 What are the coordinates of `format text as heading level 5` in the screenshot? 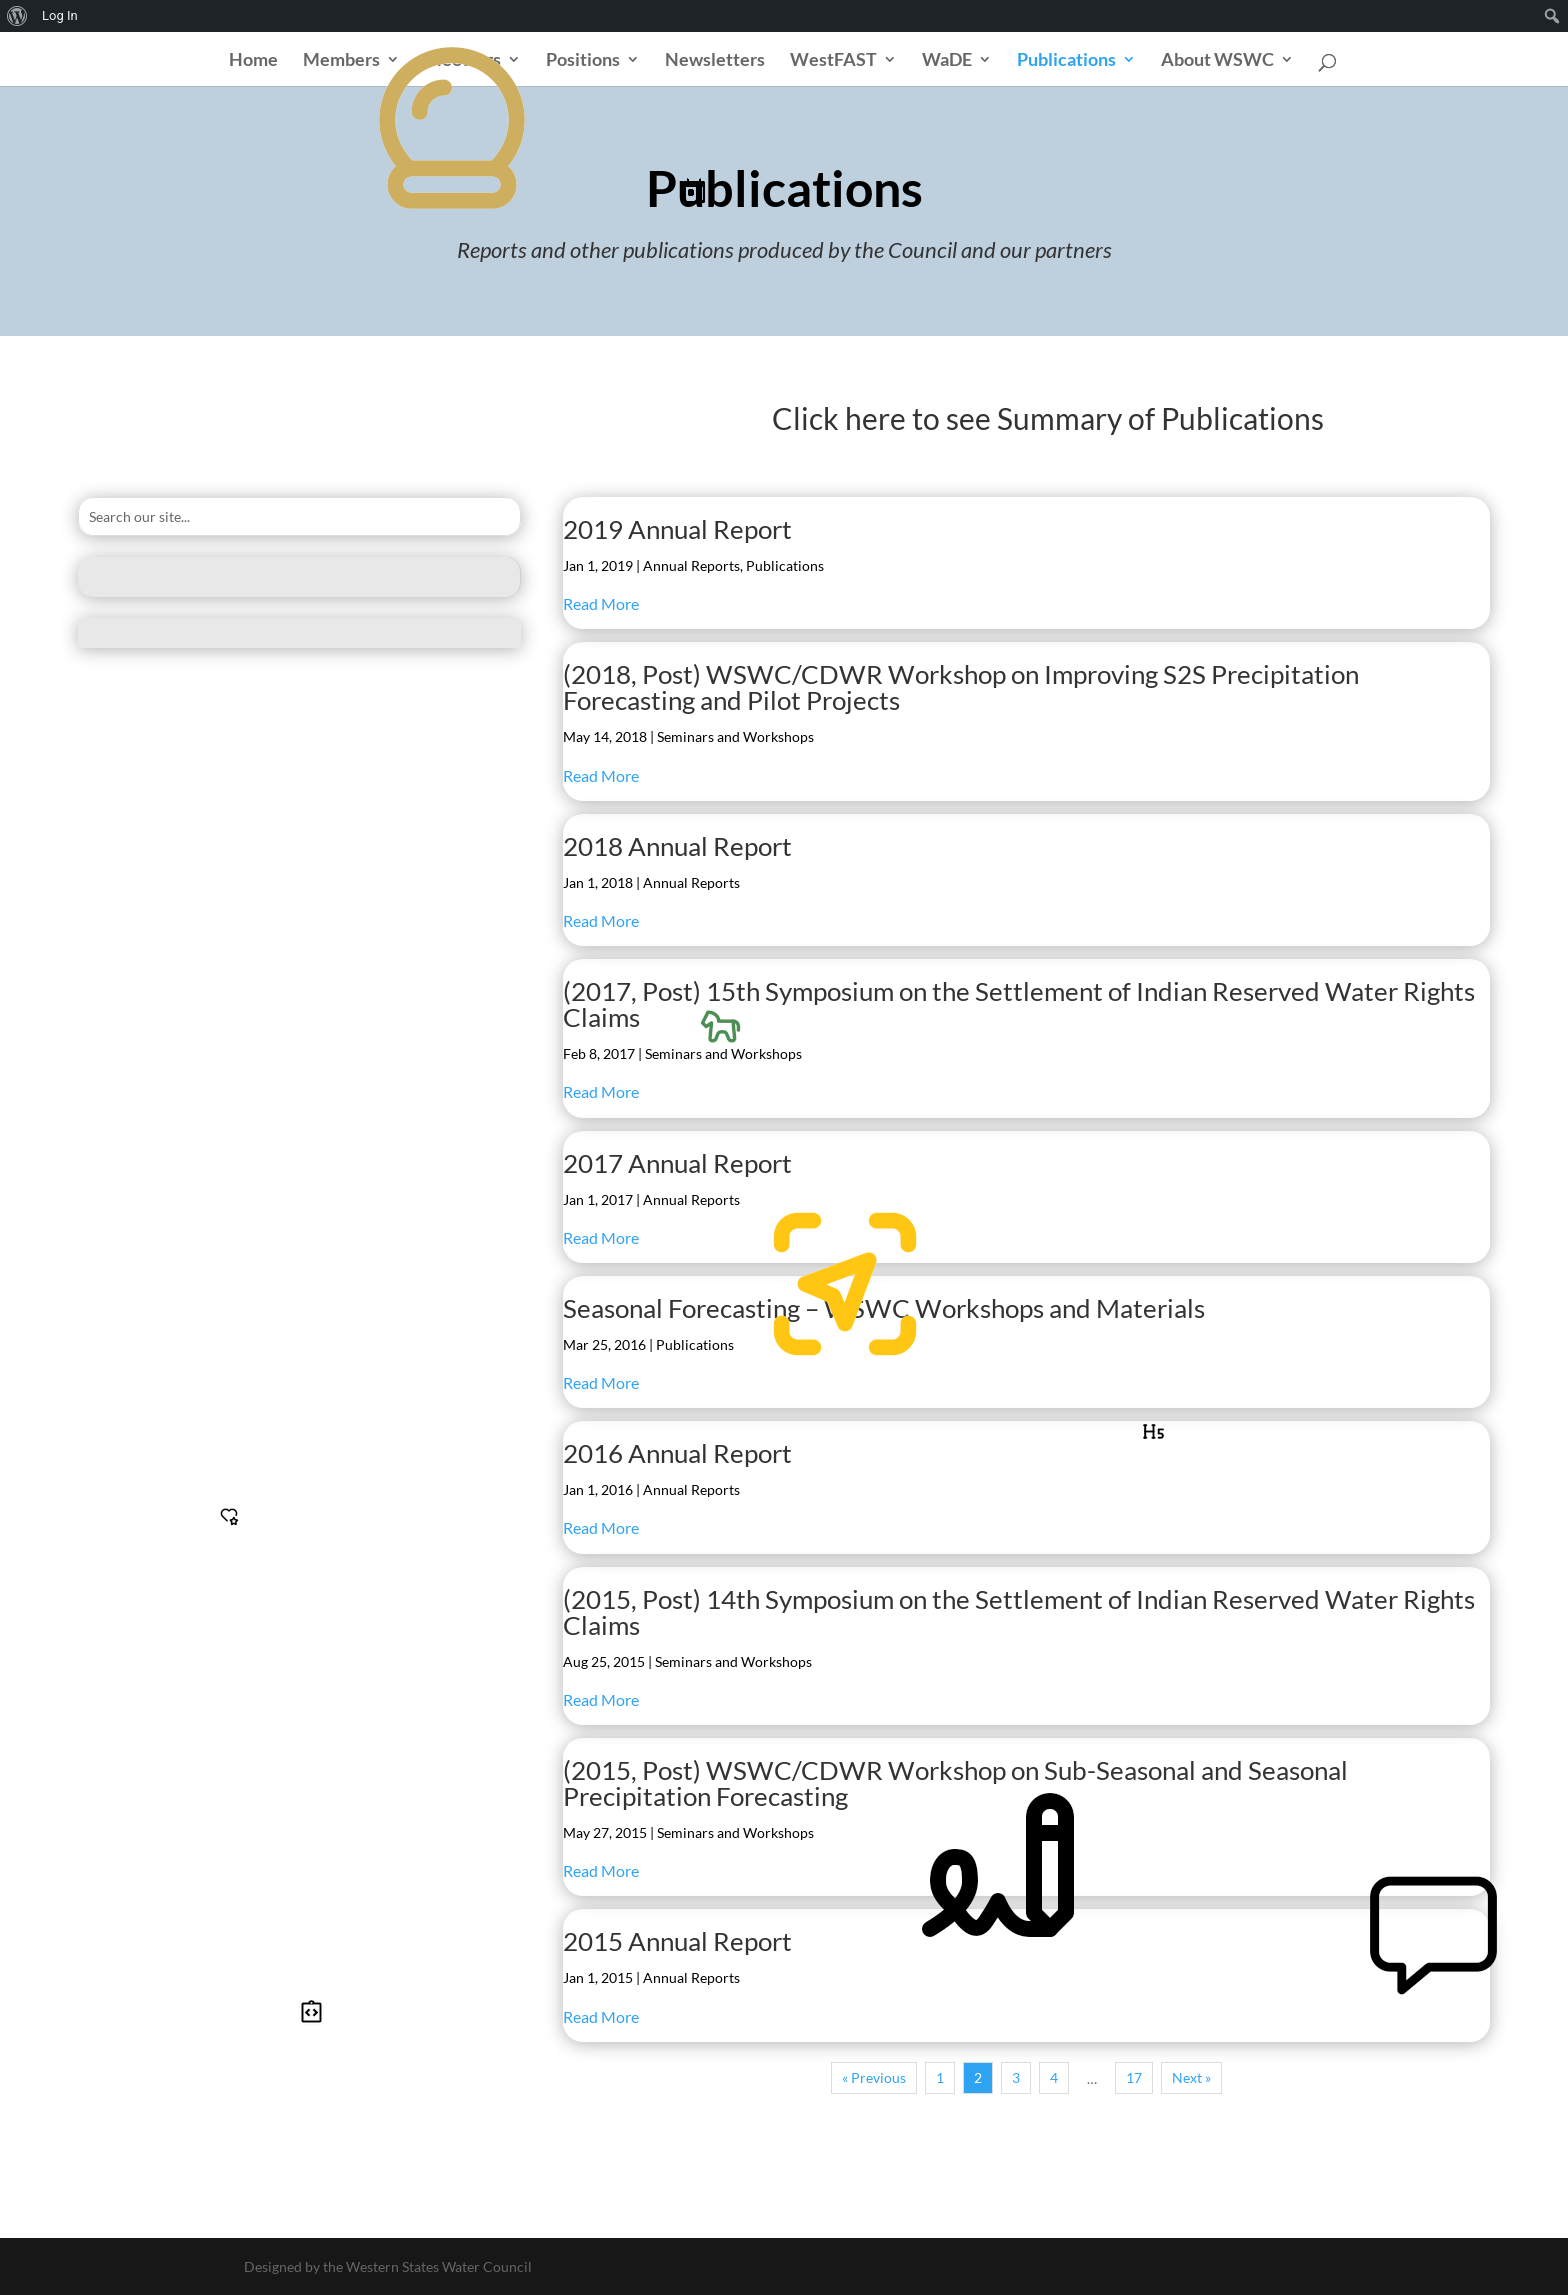 It's located at (1153, 1431).